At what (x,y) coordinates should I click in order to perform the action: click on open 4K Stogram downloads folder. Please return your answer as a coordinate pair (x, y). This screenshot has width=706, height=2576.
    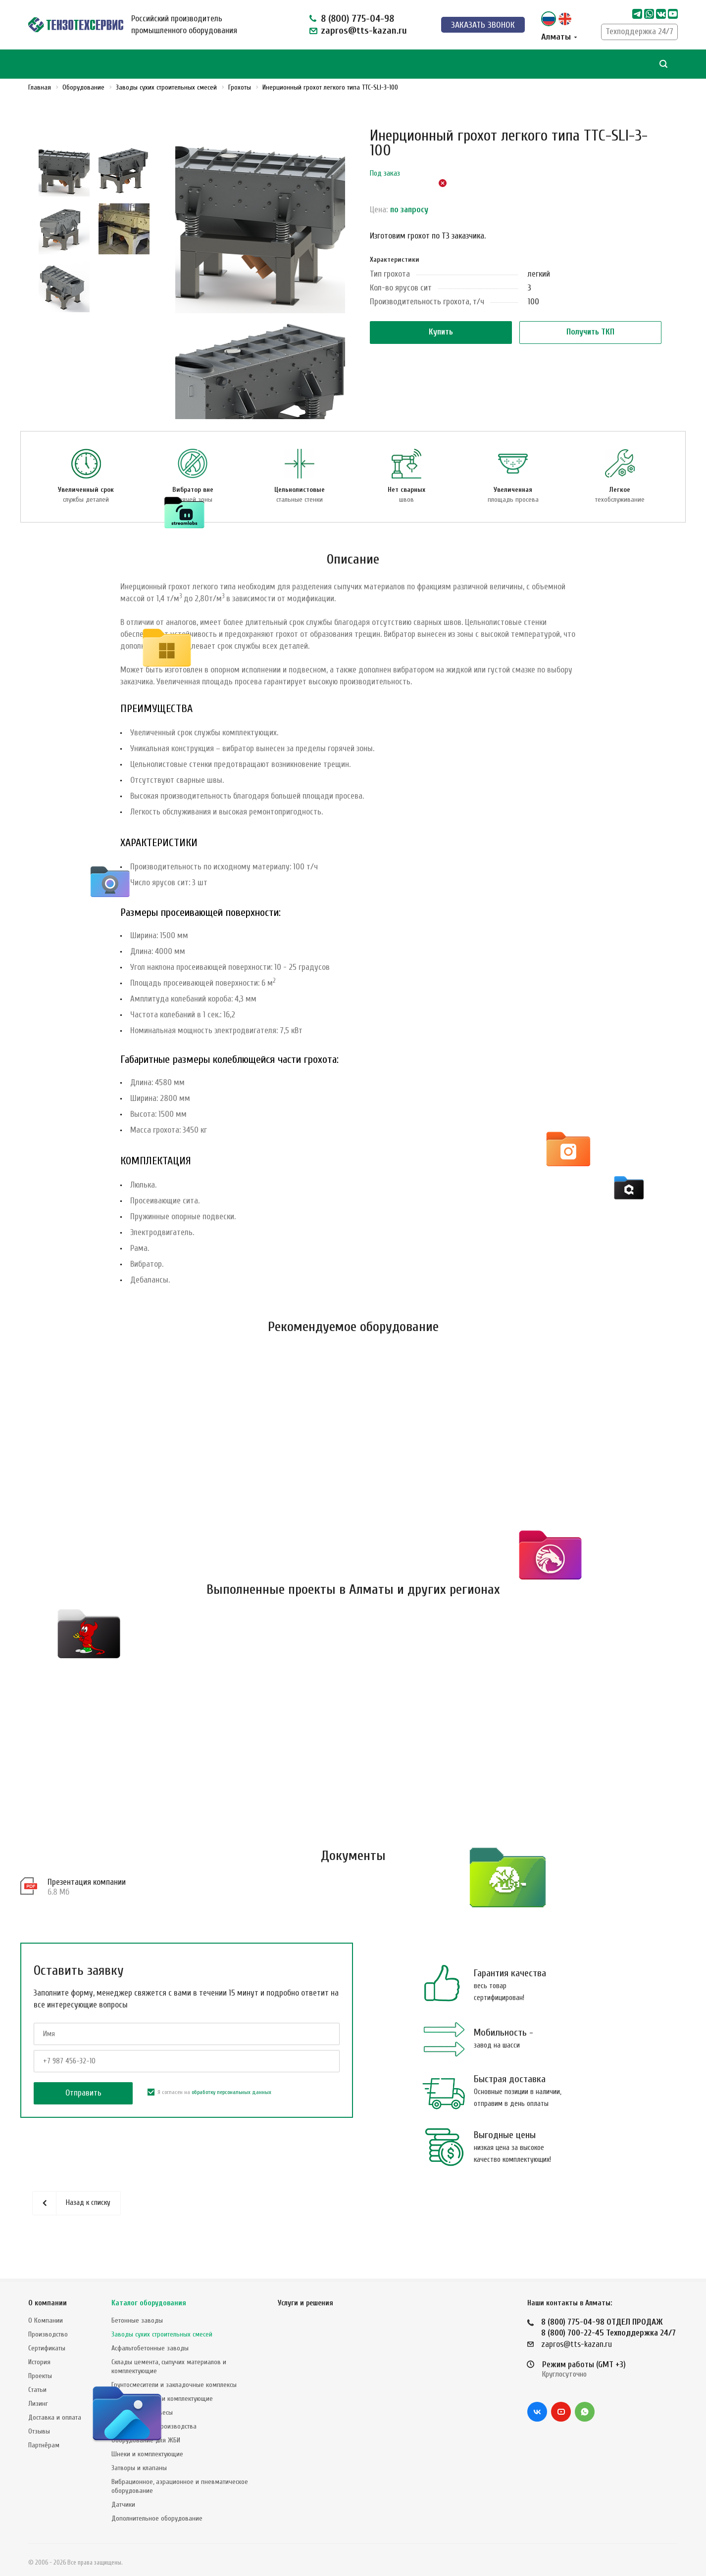
    Looking at the image, I should click on (568, 1150).